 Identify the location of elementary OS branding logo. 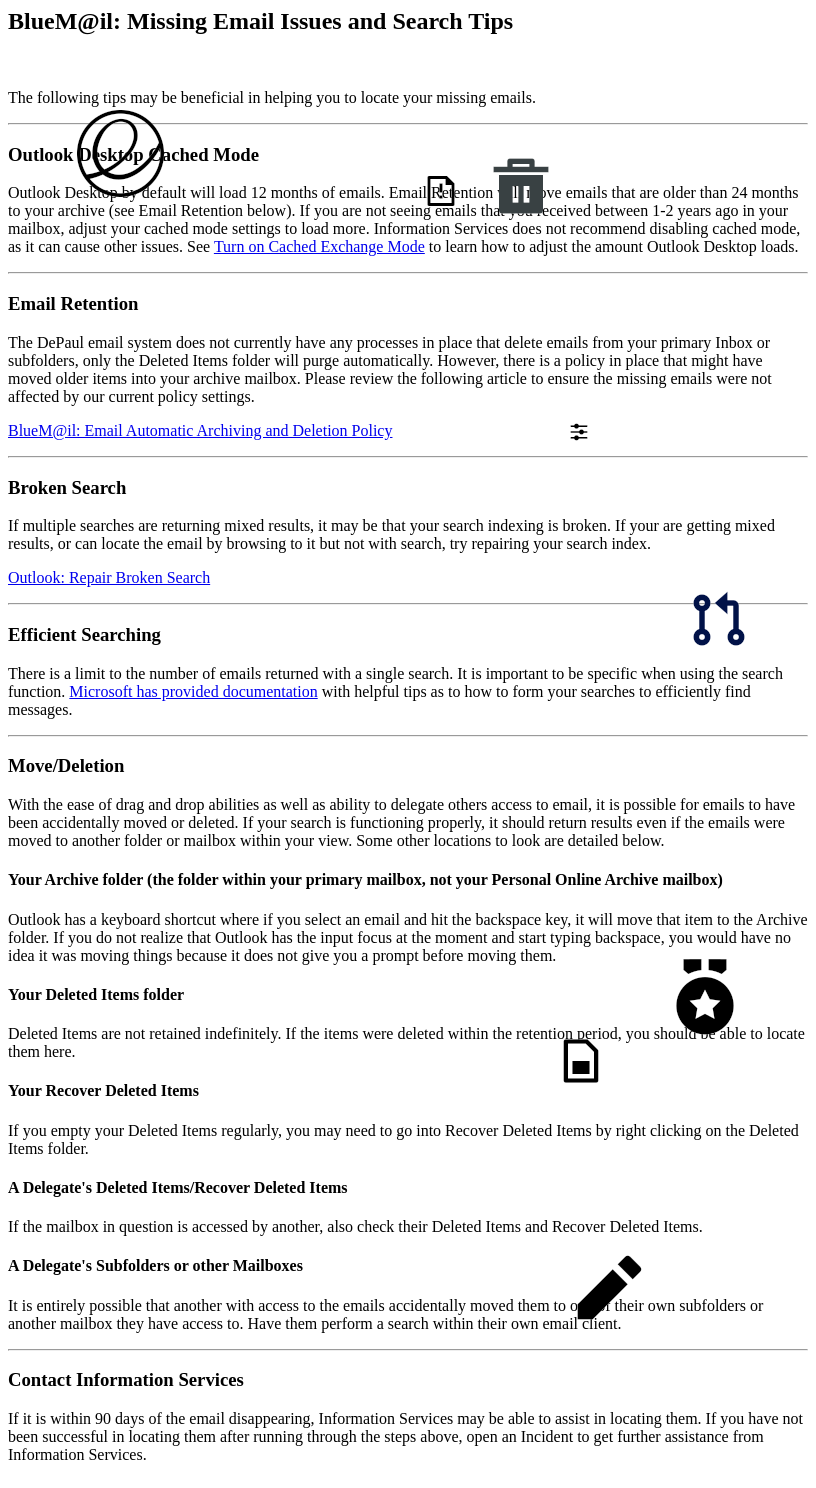
(120, 153).